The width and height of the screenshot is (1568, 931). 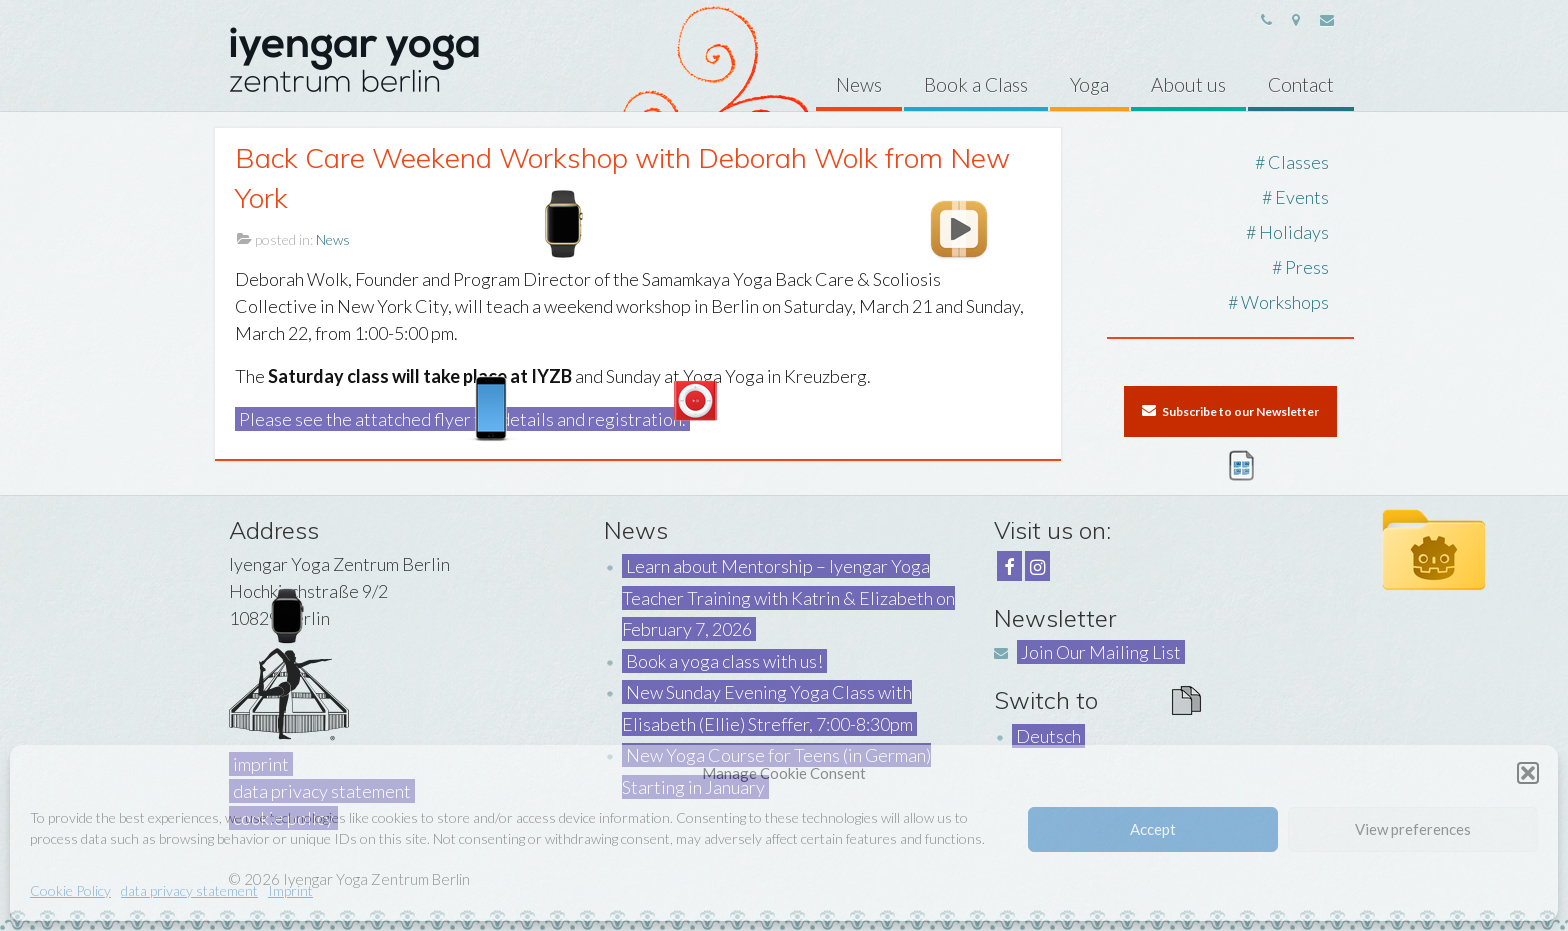 What do you see at coordinates (287, 616) in the screenshot?
I see `apple watch series 7 device icon` at bounding box center [287, 616].